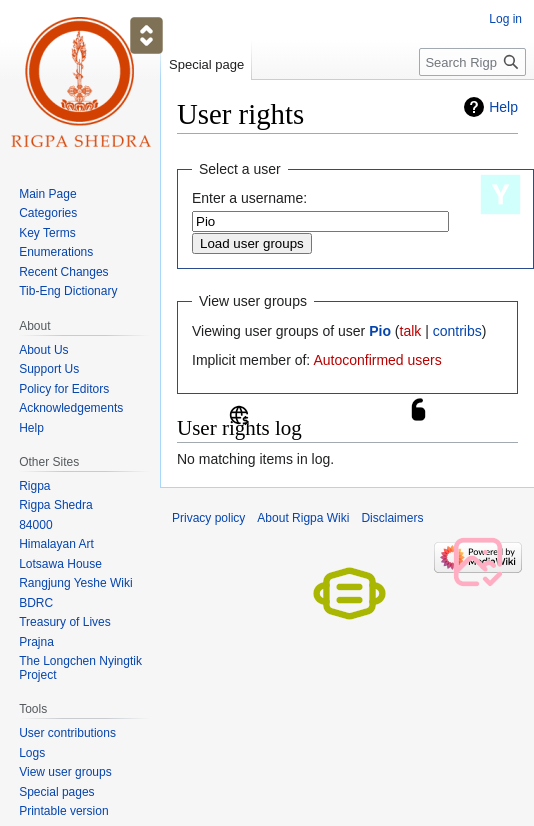 The height and width of the screenshot is (826, 534). Describe the element at coordinates (349, 593) in the screenshot. I see `indicates mask required area or health protocol` at that location.